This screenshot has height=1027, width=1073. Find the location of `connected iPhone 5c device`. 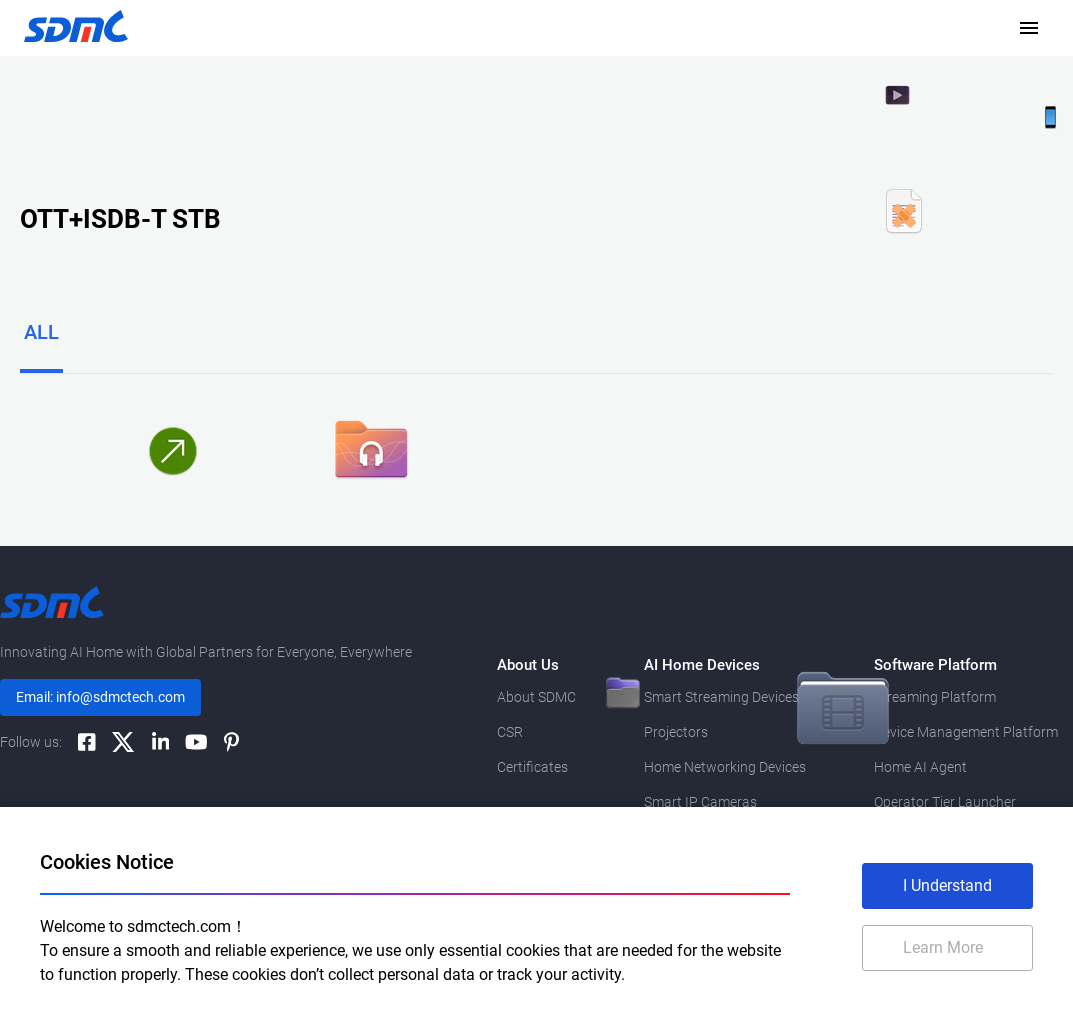

connected iPhone 5c device is located at coordinates (1050, 117).